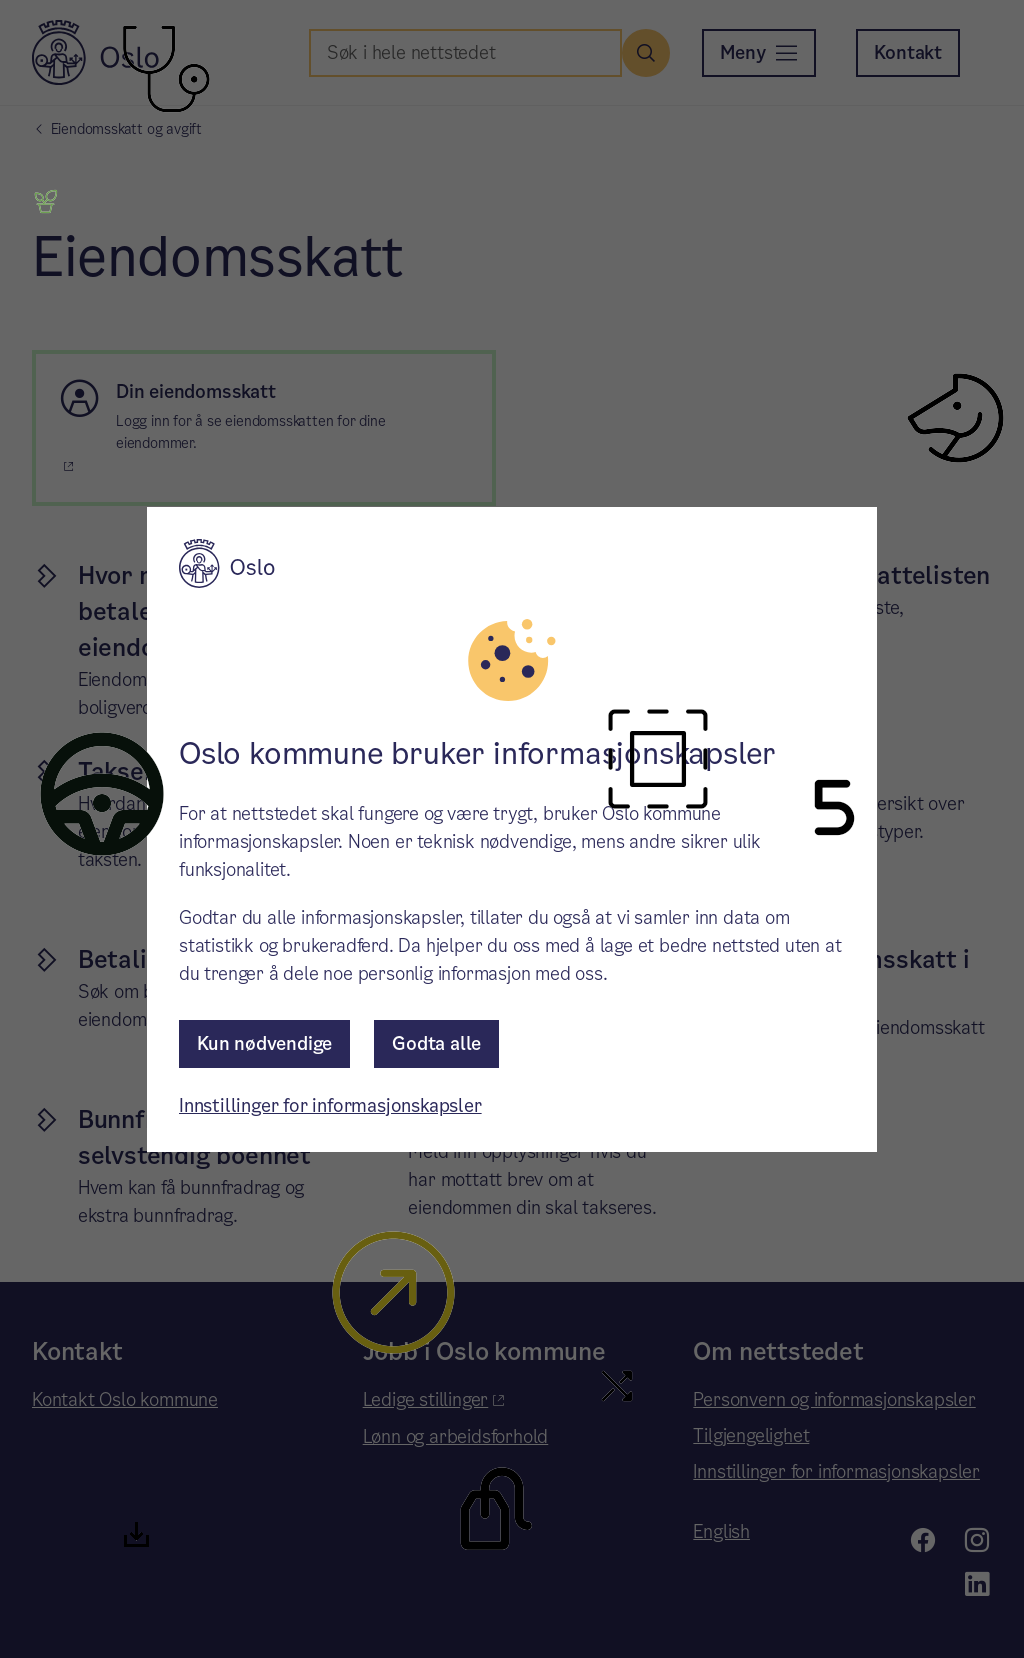 Image resolution: width=1024 pixels, height=1658 pixels. What do you see at coordinates (617, 1386) in the screenshot?
I see `shuffle or randomize playback order` at bounding box center [617, 1386].